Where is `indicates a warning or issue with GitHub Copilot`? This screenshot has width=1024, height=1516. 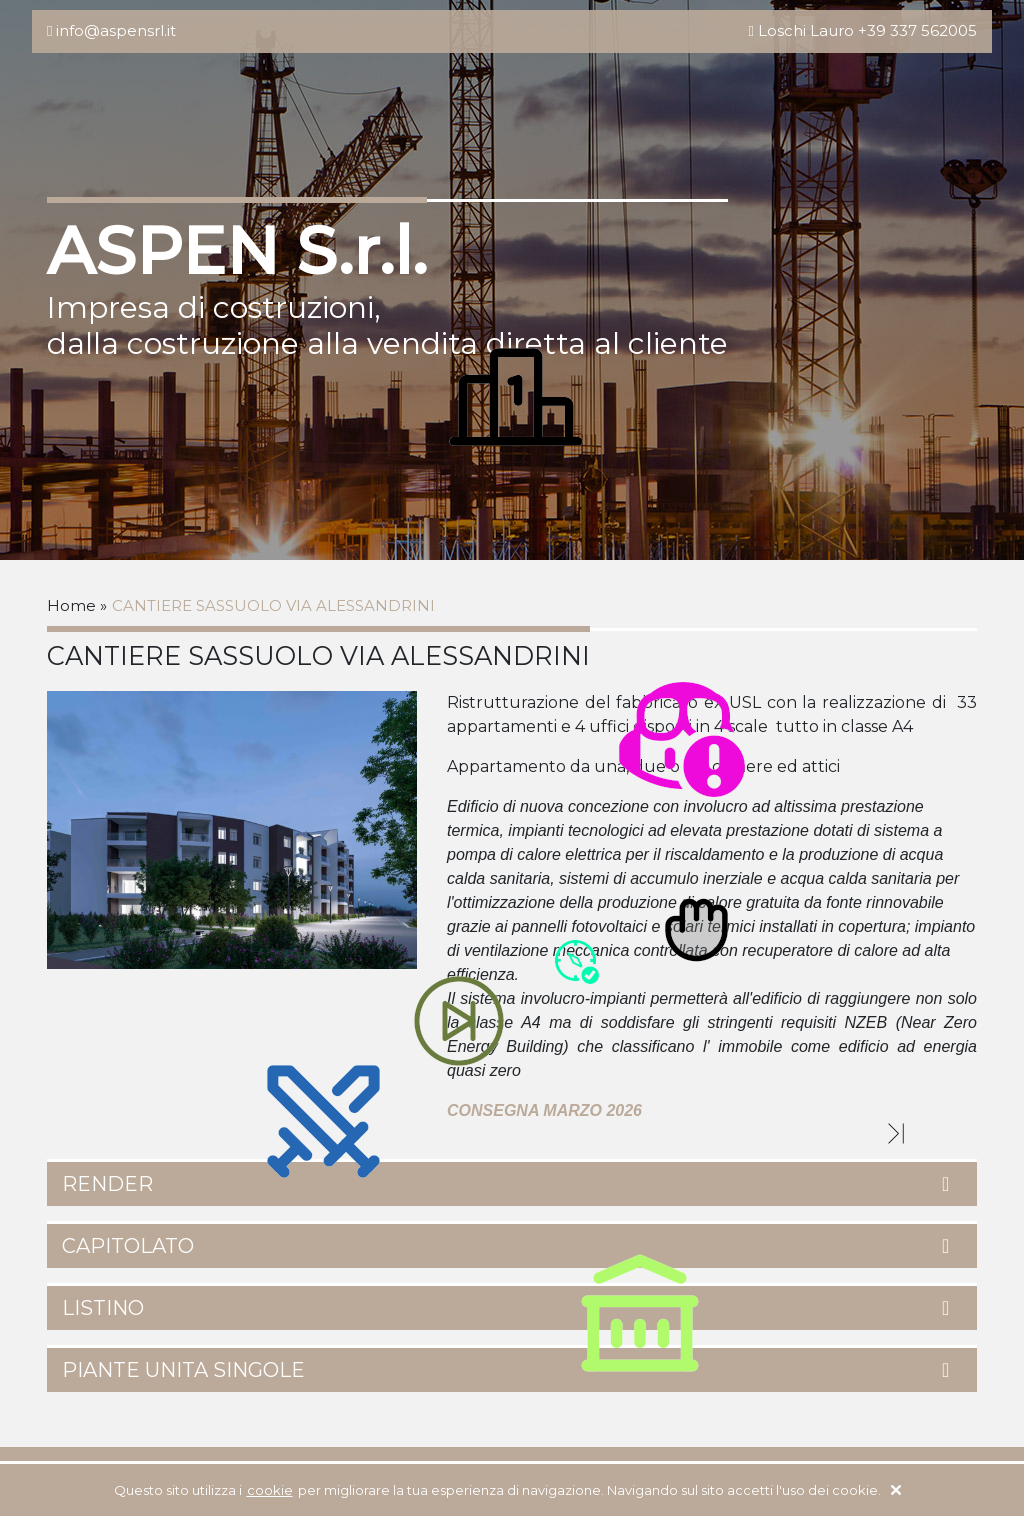
indicates a warning or issue with GitHub Copilot is located at coordinates (682, 739).